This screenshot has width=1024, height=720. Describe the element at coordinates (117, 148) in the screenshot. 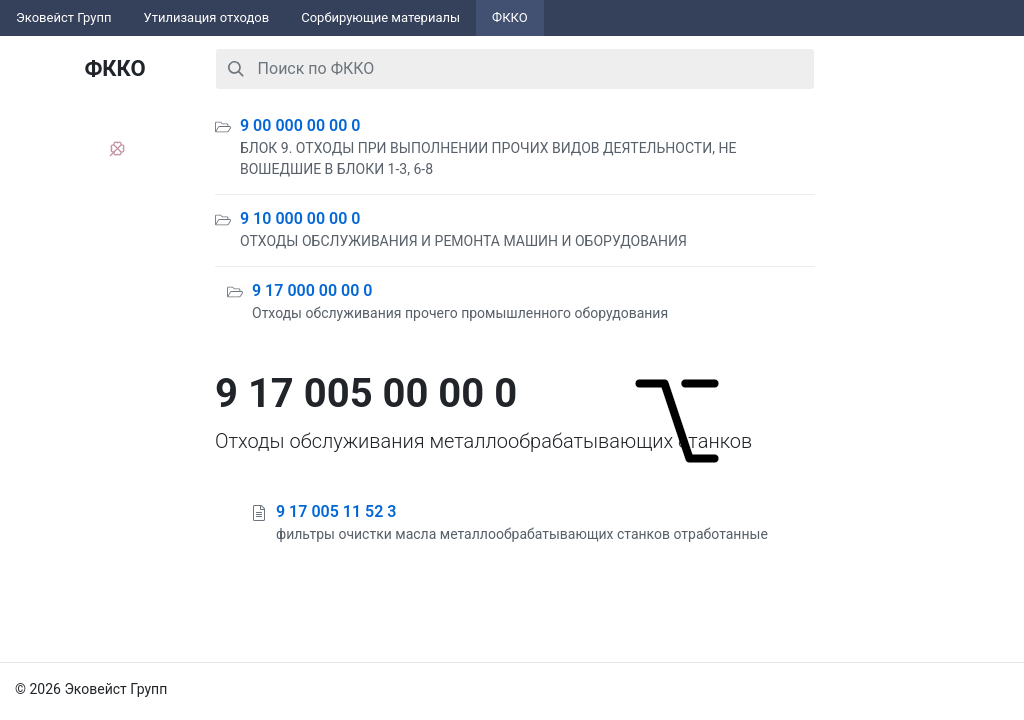

I see `indicates a lucky or bonus reward feature` at that location.